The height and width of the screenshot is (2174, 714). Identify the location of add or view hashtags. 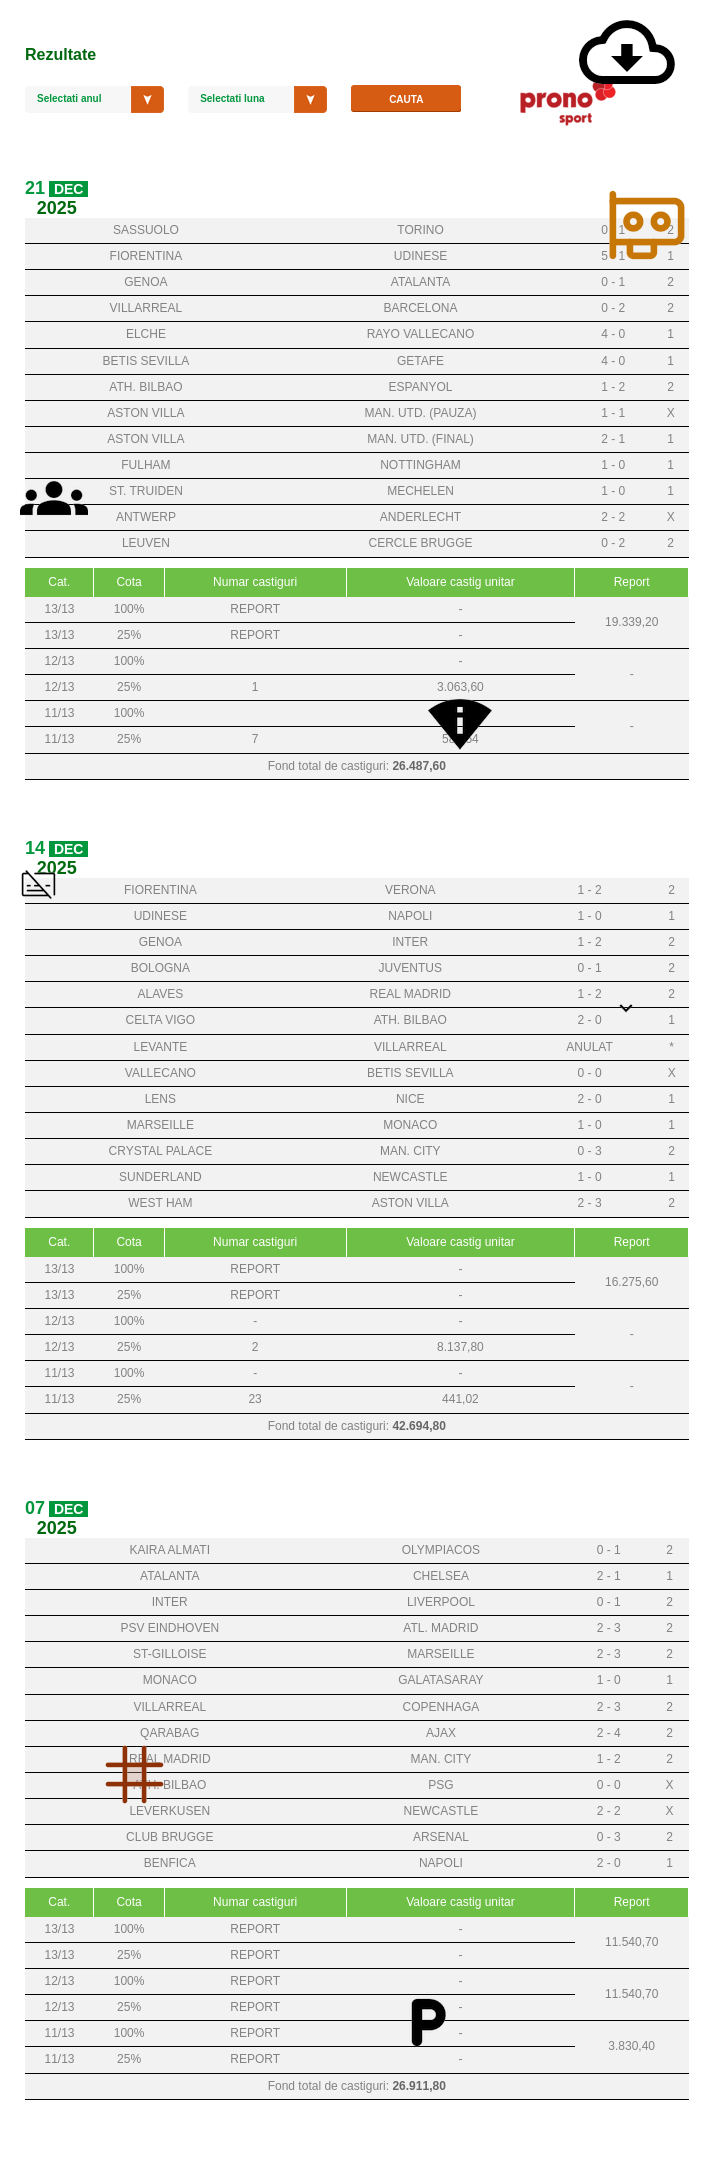
(134, 1774).